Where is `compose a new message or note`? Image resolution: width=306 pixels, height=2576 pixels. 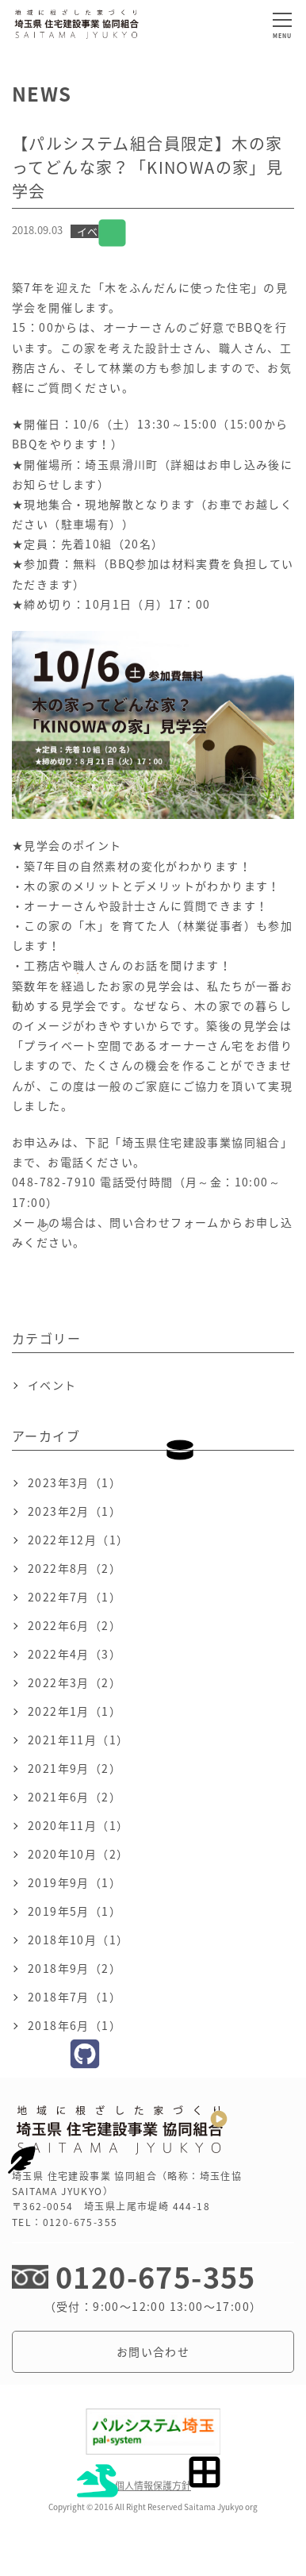
compose a new message or note is located at coordinates (21, 2160).